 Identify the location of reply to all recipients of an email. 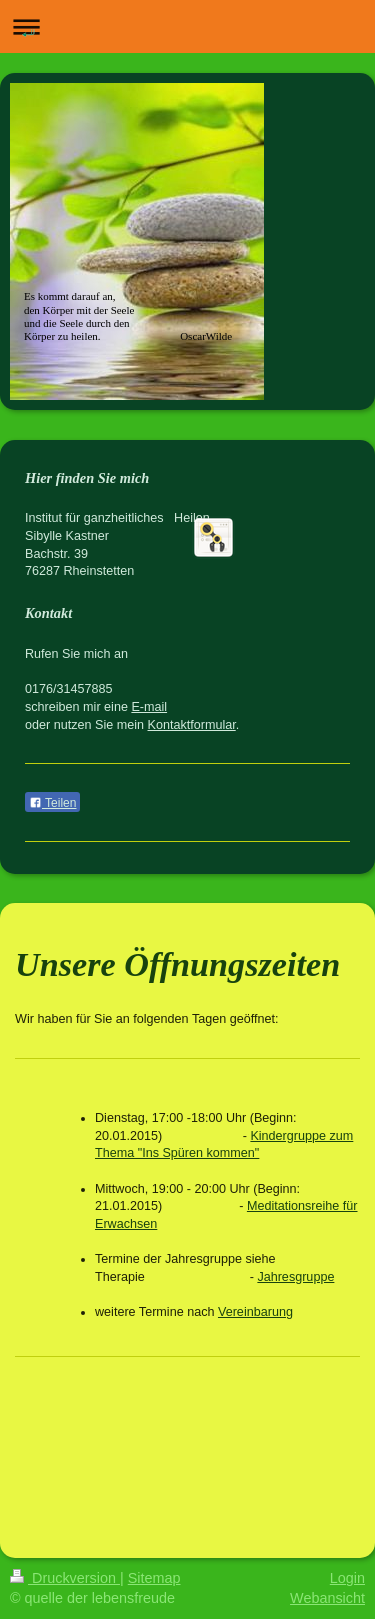
(28, 33).